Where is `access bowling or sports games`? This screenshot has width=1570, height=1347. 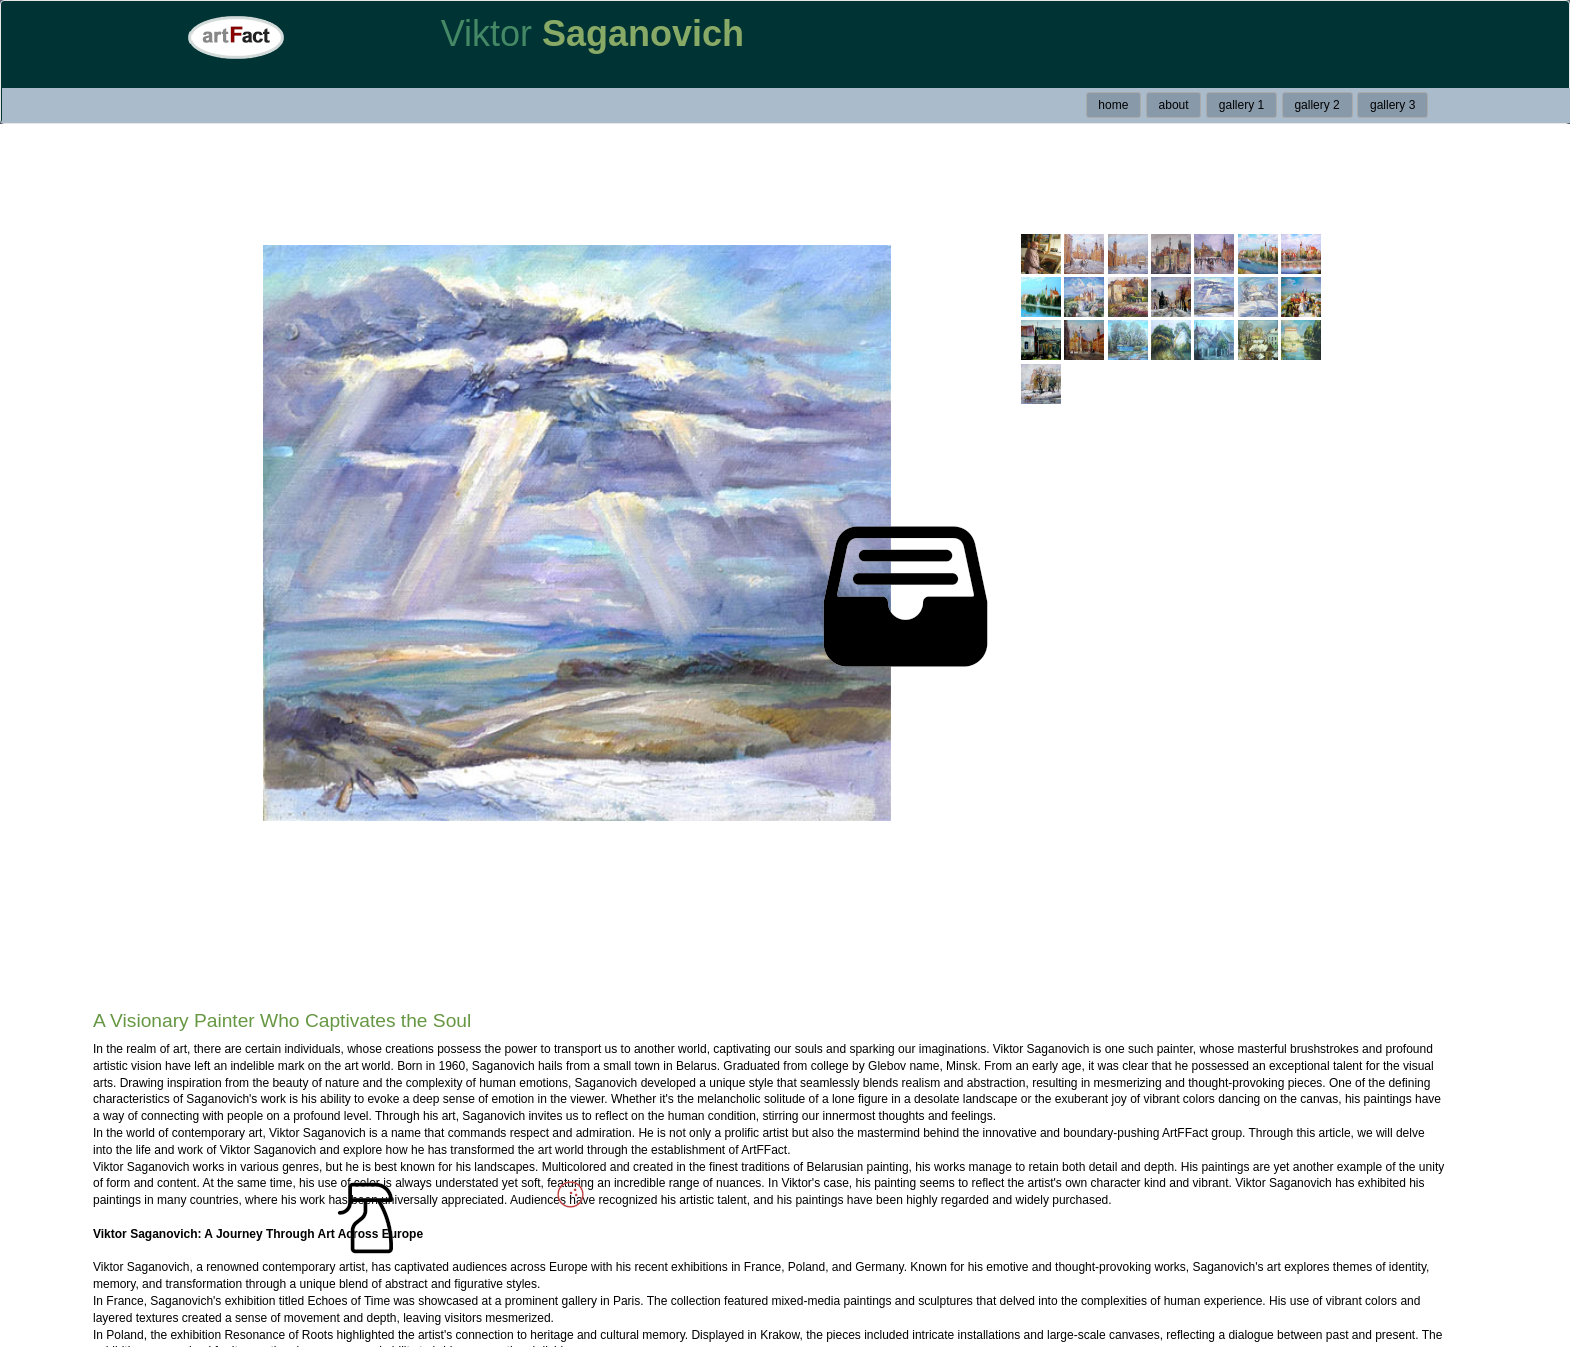
access bowling or sports games is located at coordinates (570, 1194).